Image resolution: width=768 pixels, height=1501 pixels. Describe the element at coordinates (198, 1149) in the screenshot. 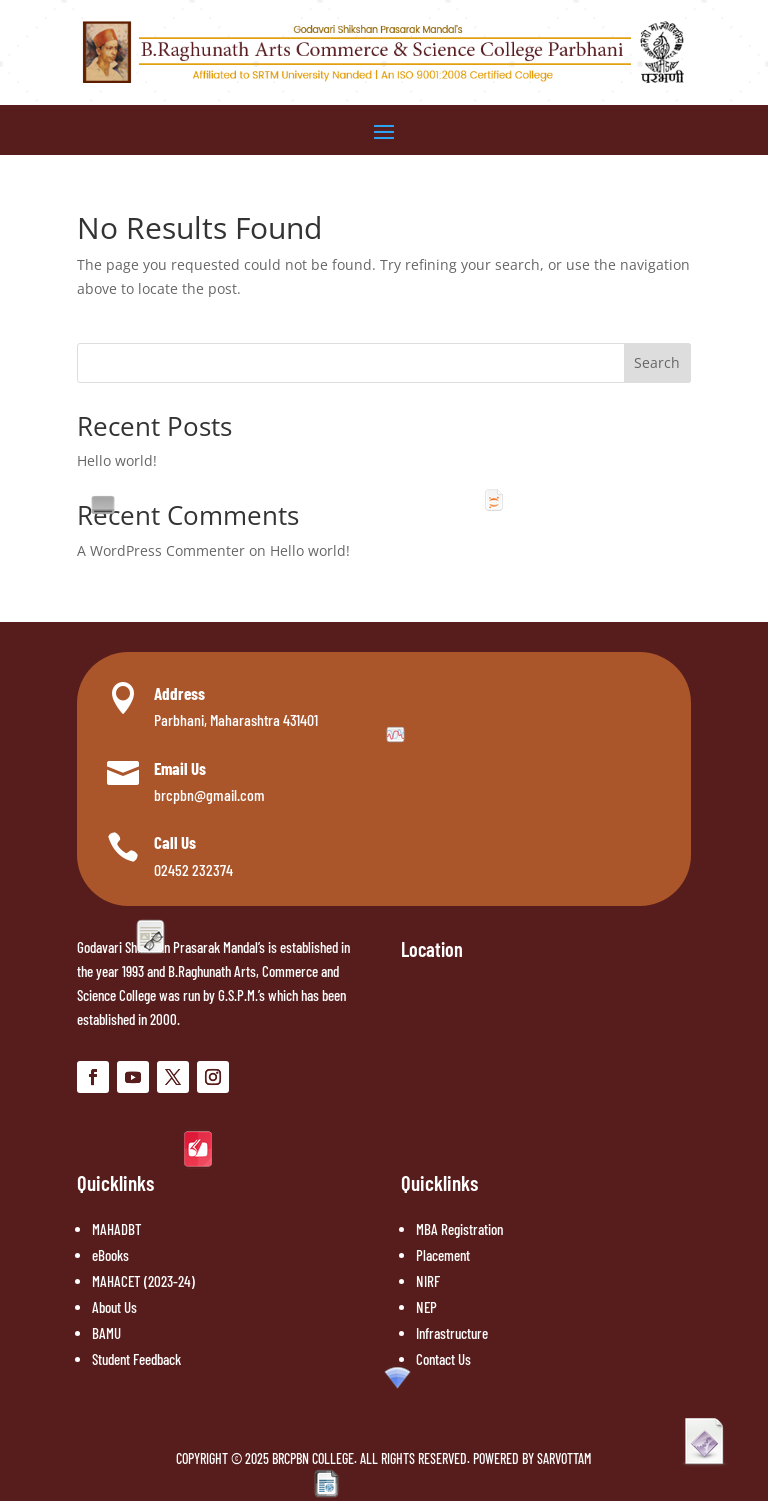

I see `an eps vector file format` at that location.